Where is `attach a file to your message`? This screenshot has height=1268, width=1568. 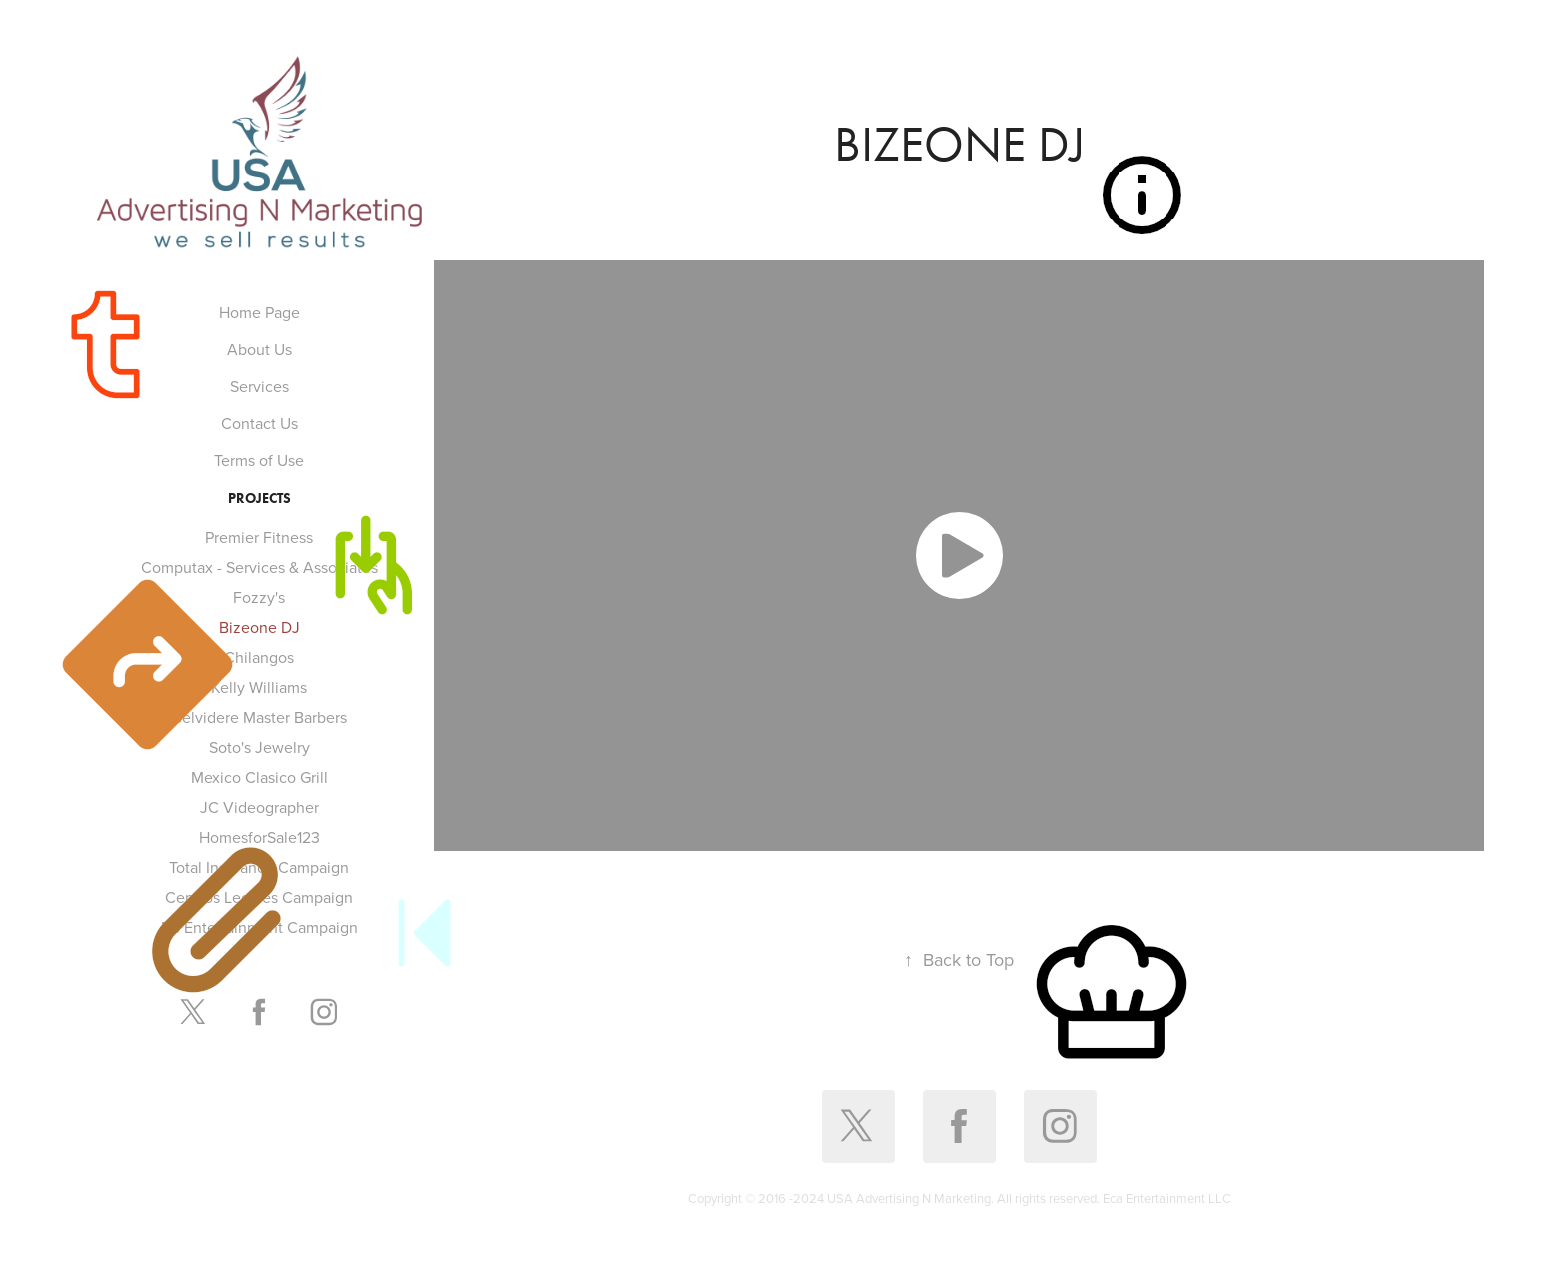 attach a file to your message is located at coordinates (220, 918).